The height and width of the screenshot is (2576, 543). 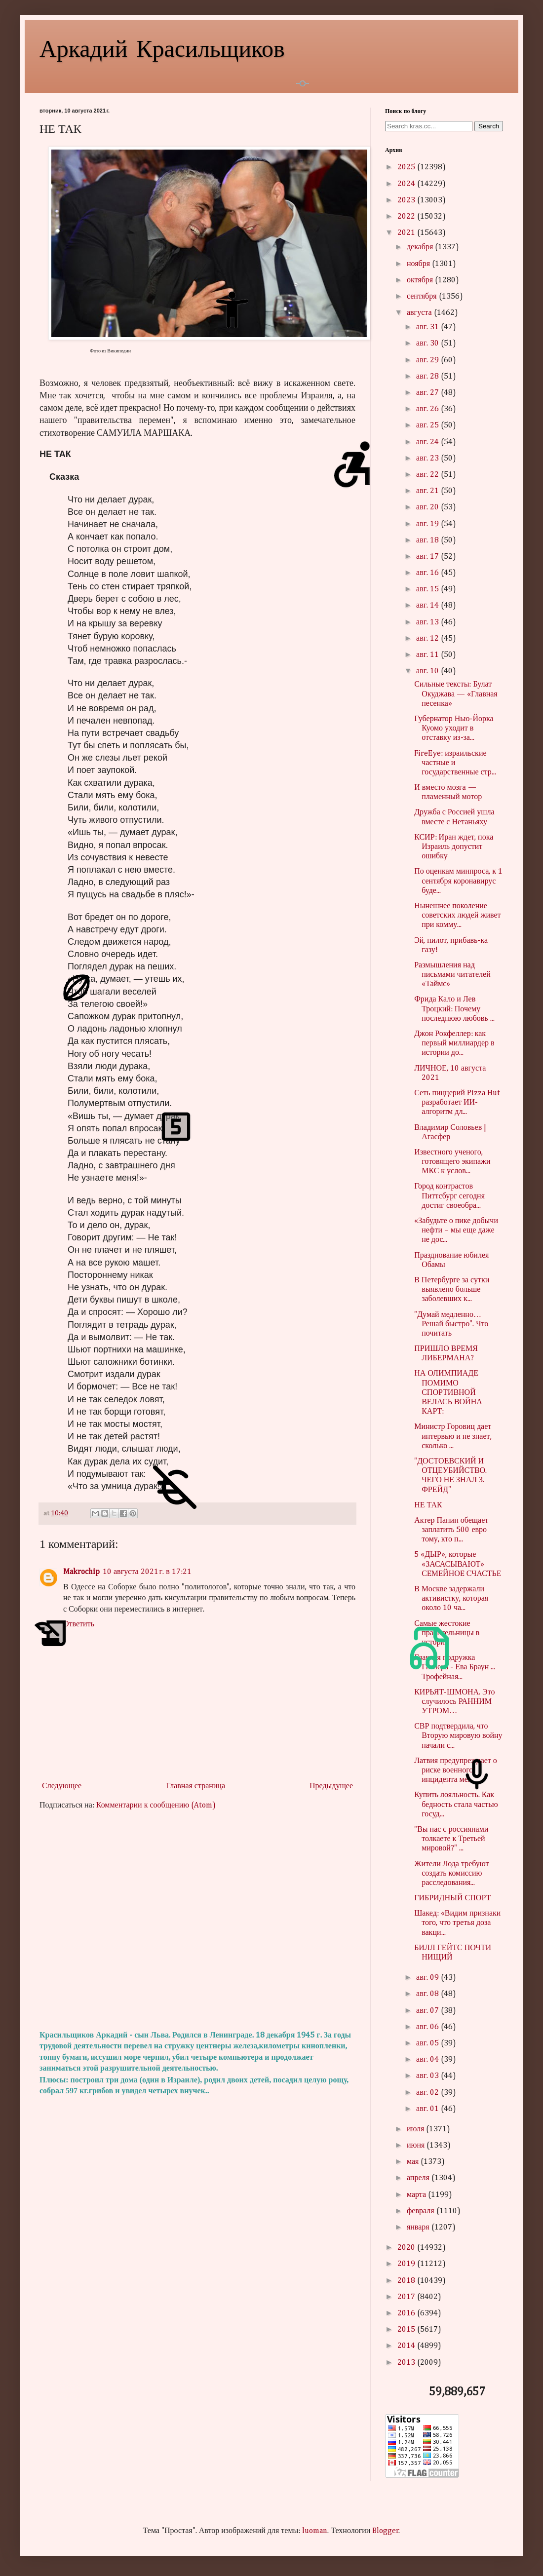 I want to click on tap to start voice recording, so click(x=477, y=1775).